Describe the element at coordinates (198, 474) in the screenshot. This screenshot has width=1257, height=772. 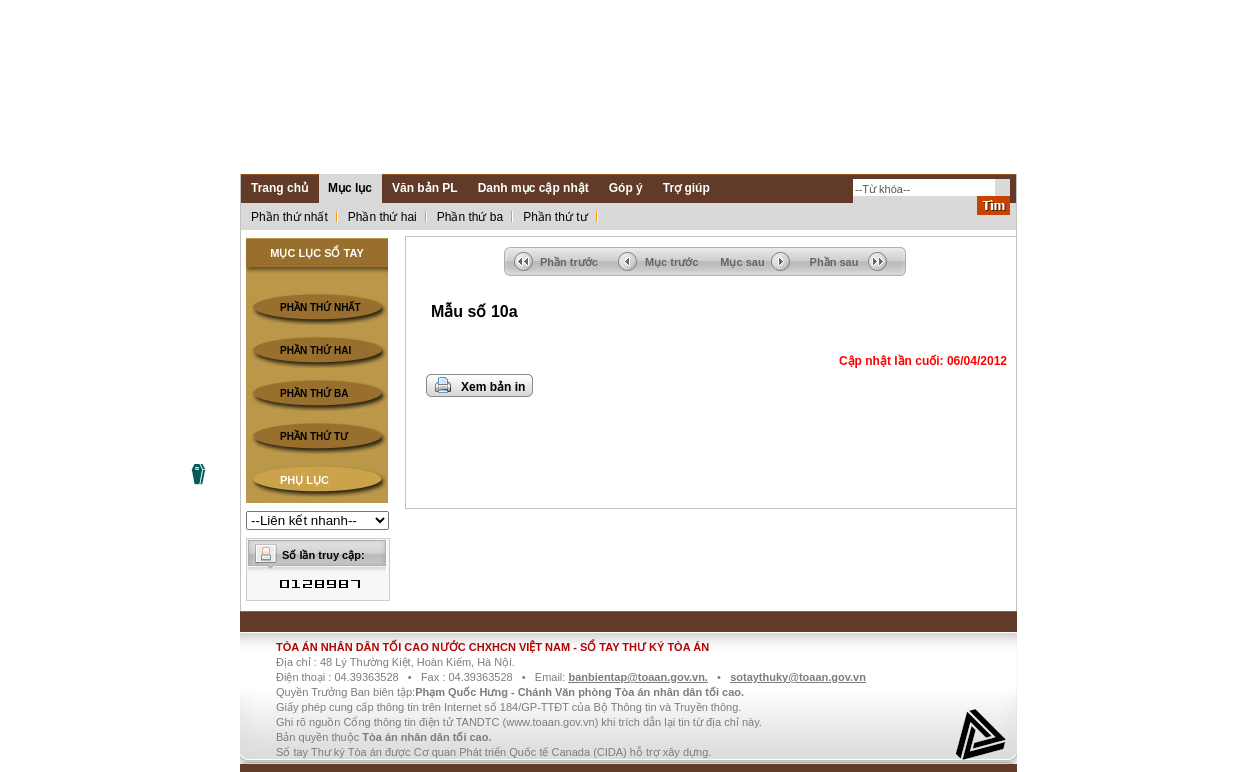
I see `indicates death or game over state` at that location.